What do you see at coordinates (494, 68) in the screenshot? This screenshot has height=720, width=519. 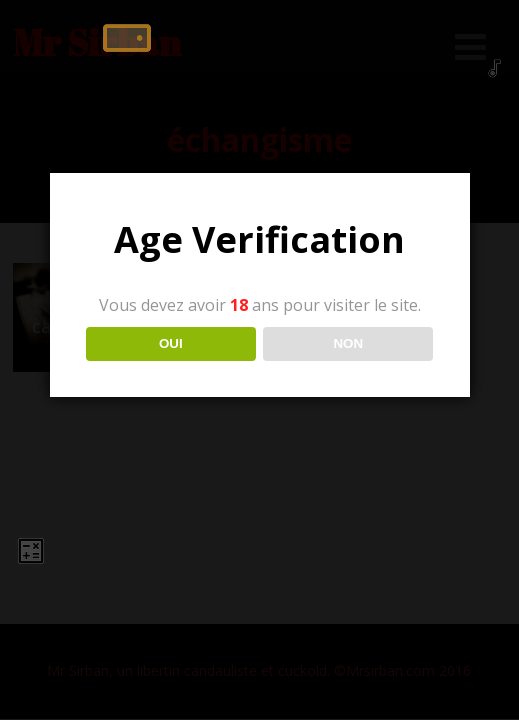 I see `play or access audio content` at bounding box center [494, 68].